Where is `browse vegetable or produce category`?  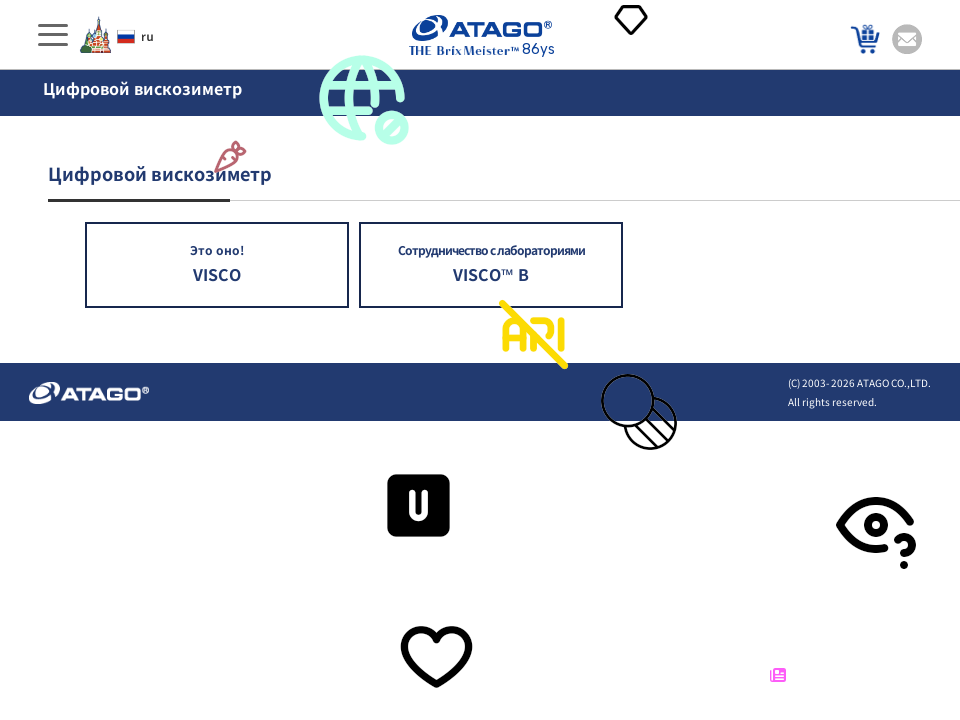
browse vegetable or produce category is located at coordinates (229, 157).